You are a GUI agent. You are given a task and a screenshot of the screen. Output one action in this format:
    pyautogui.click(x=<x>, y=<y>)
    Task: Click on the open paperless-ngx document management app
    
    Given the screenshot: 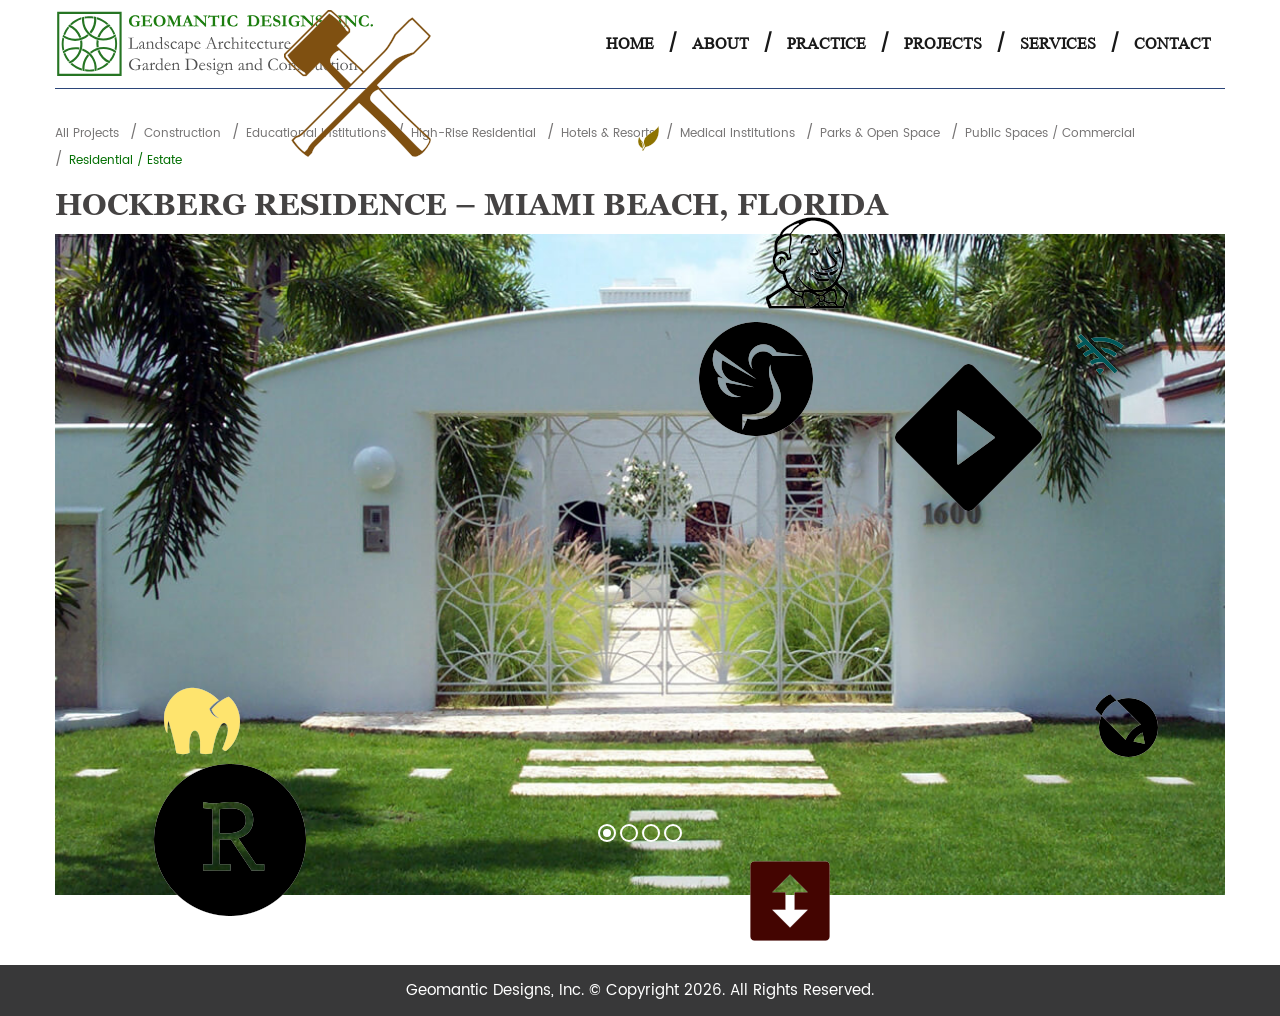 What is the action you would take?
    pyautogui.click(x=648, y=138)
    